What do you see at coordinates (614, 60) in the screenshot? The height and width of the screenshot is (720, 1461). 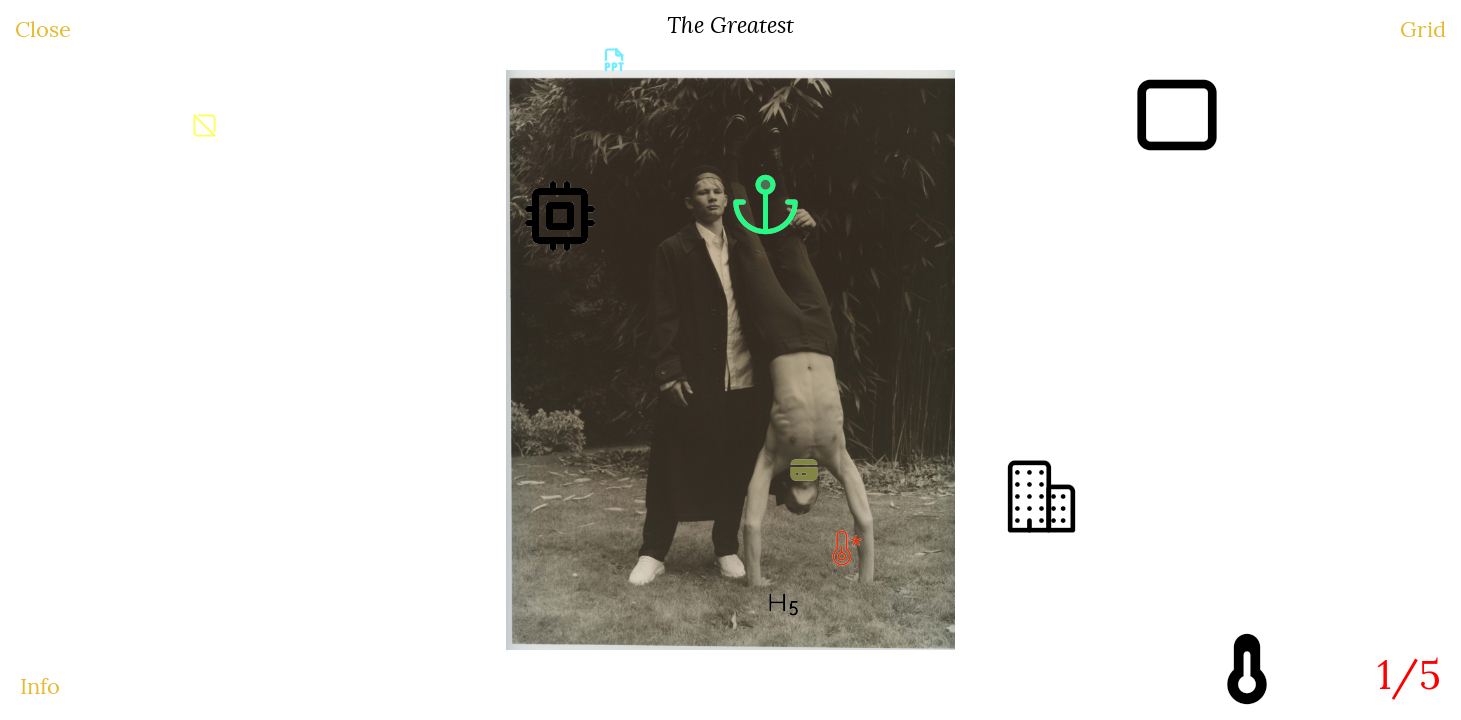 I see `PowerPoint file type indicator` at bounding box center [614, 60].